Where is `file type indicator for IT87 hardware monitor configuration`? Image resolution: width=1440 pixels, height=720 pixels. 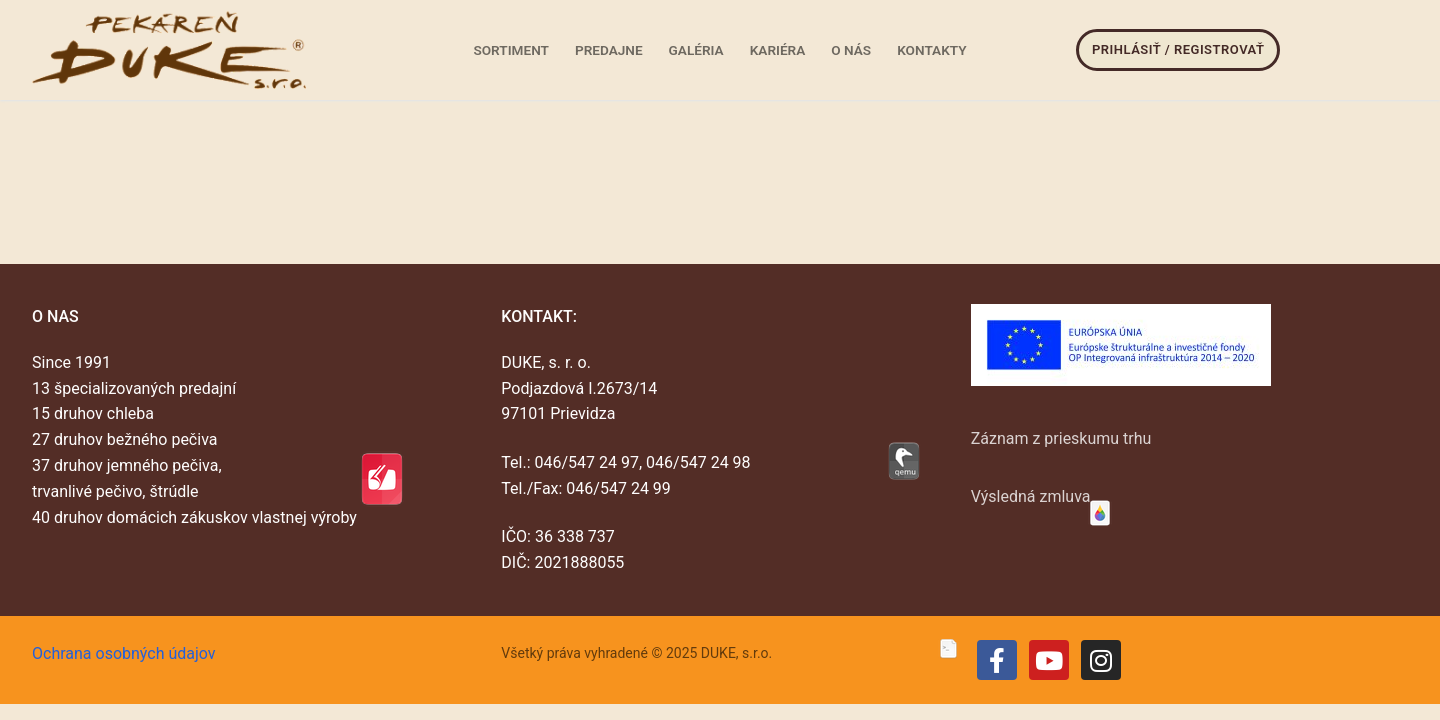 file type indicator for IT87 hardware monitor configuration is located at coordinates (1100, 513).